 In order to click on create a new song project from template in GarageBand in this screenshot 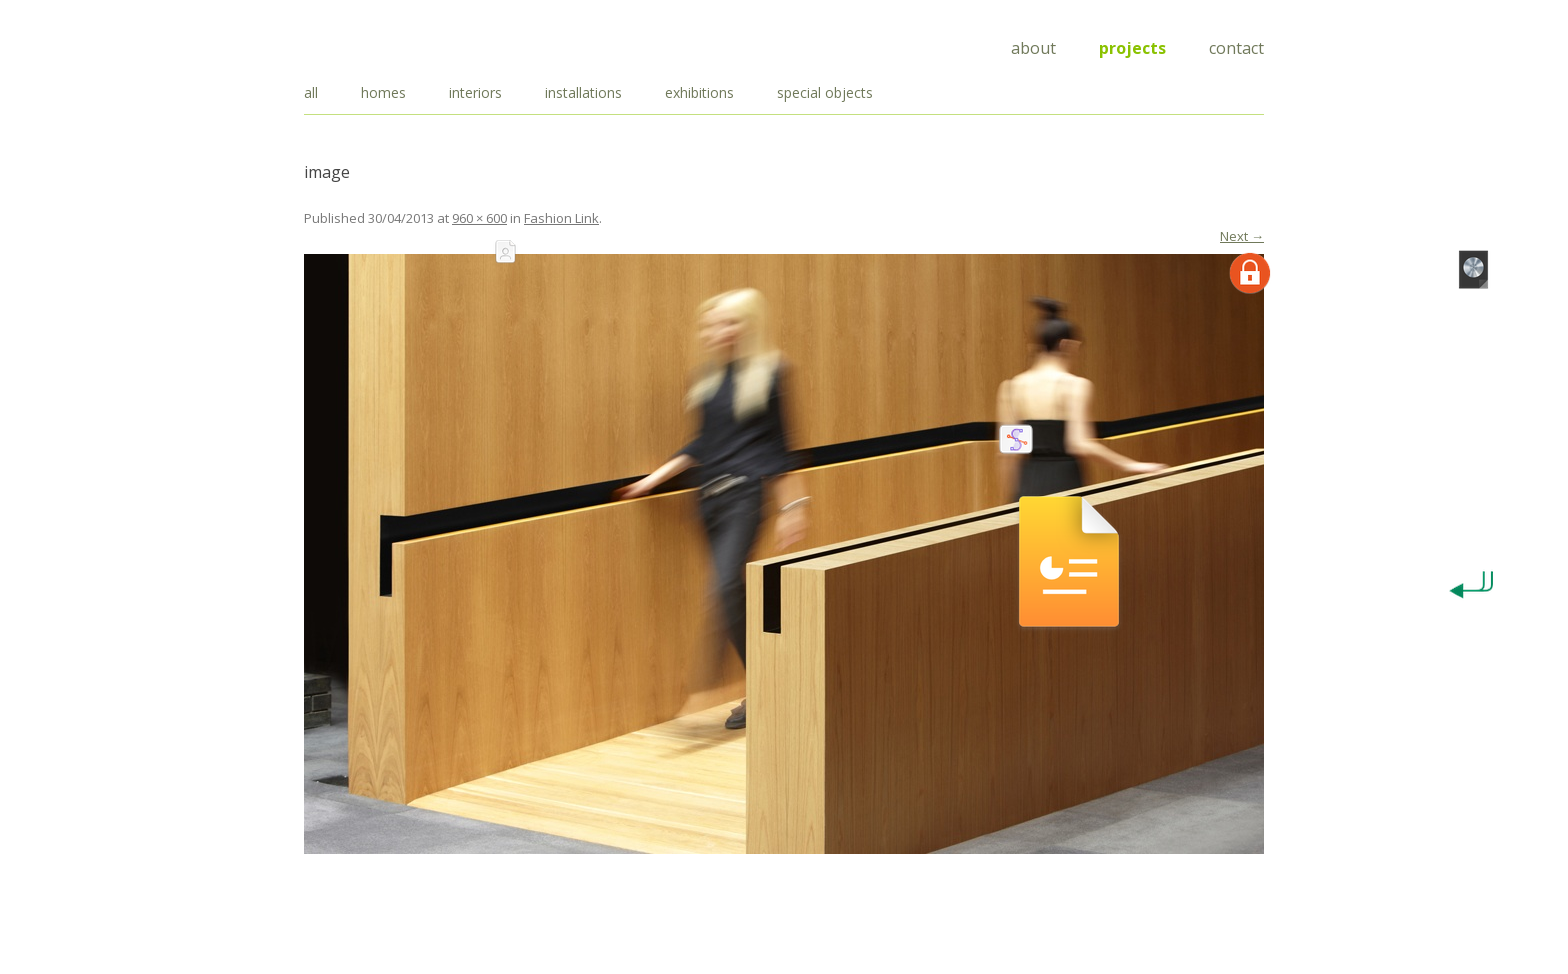, I will do `click(1473, 270)`.